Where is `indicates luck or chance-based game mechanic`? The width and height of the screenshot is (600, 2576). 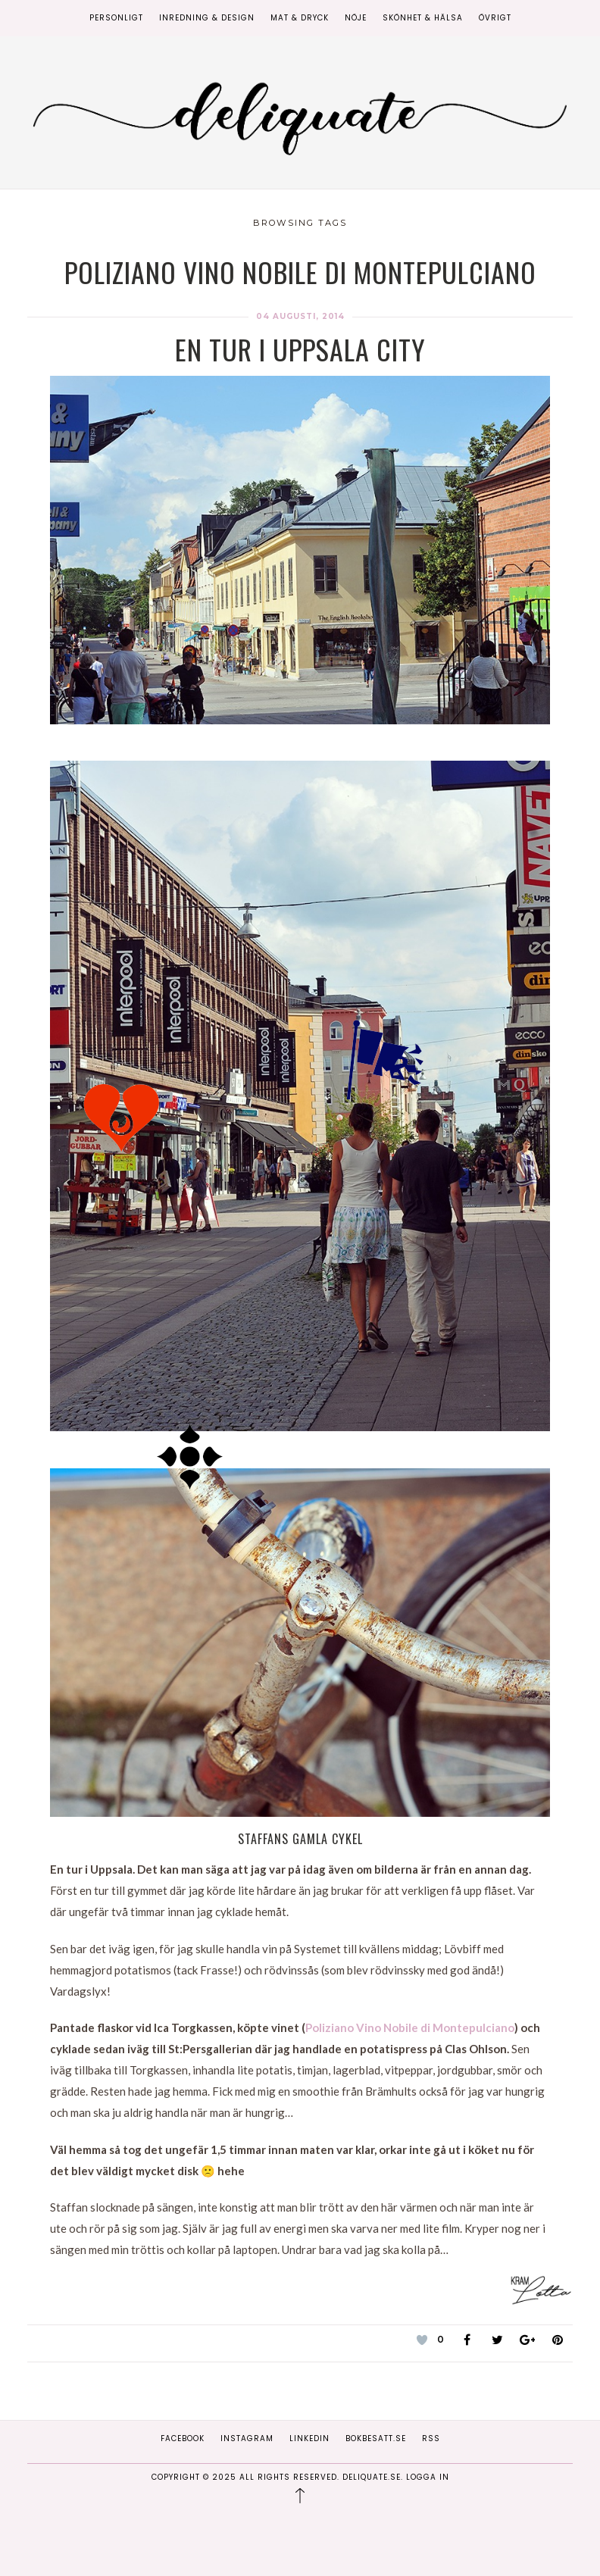 indicates luck or chance-based game mechanic is located at coordinates (189, 1456).